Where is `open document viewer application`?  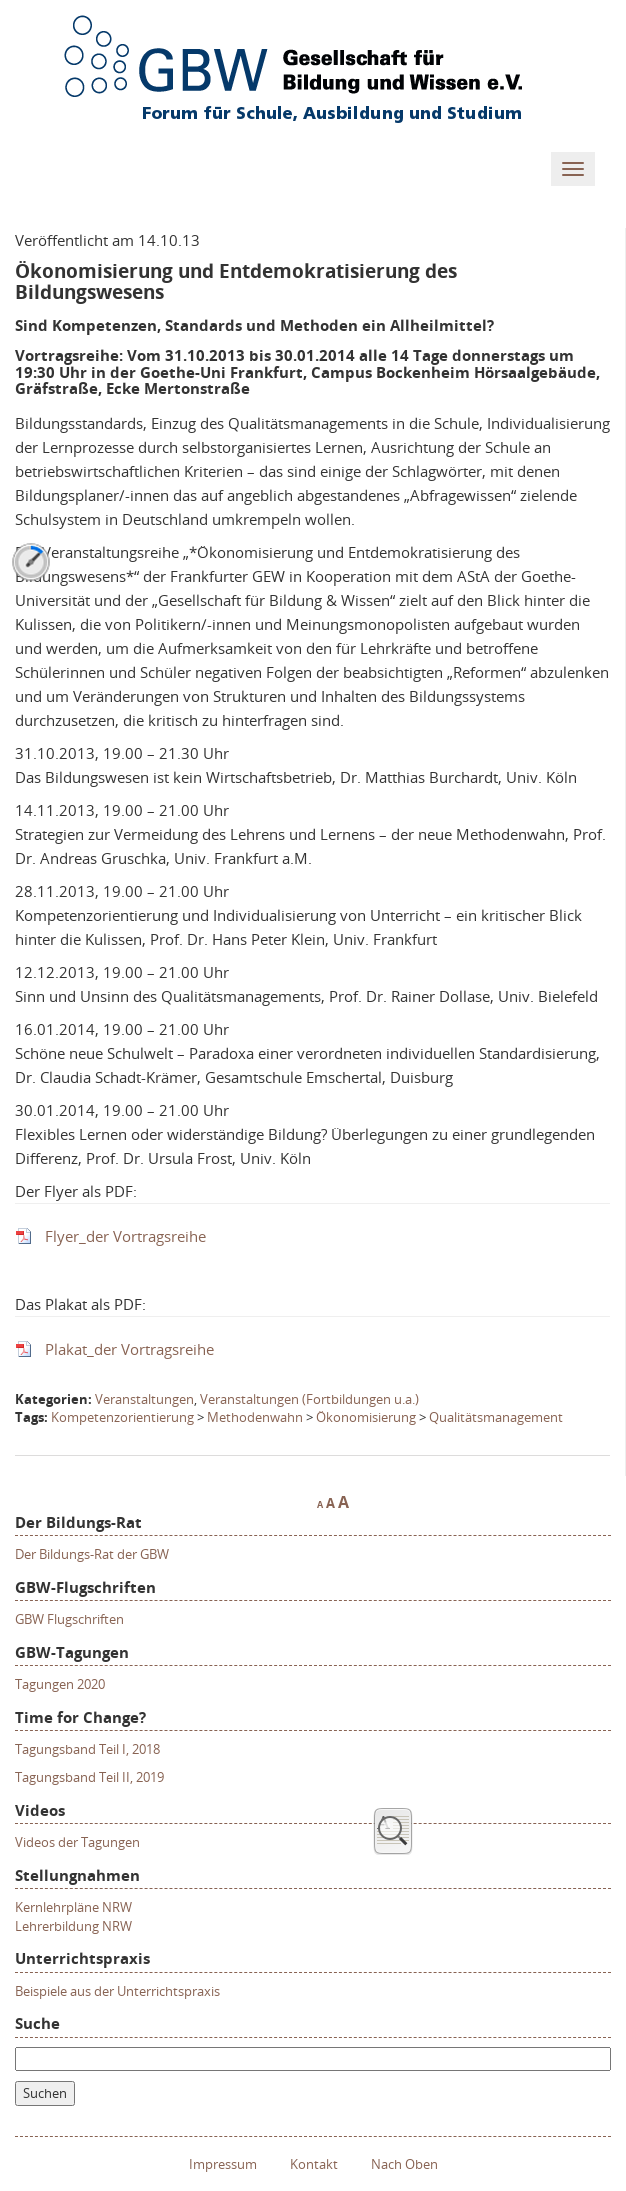
open document viewer application is located at coordinates (393, 1831).